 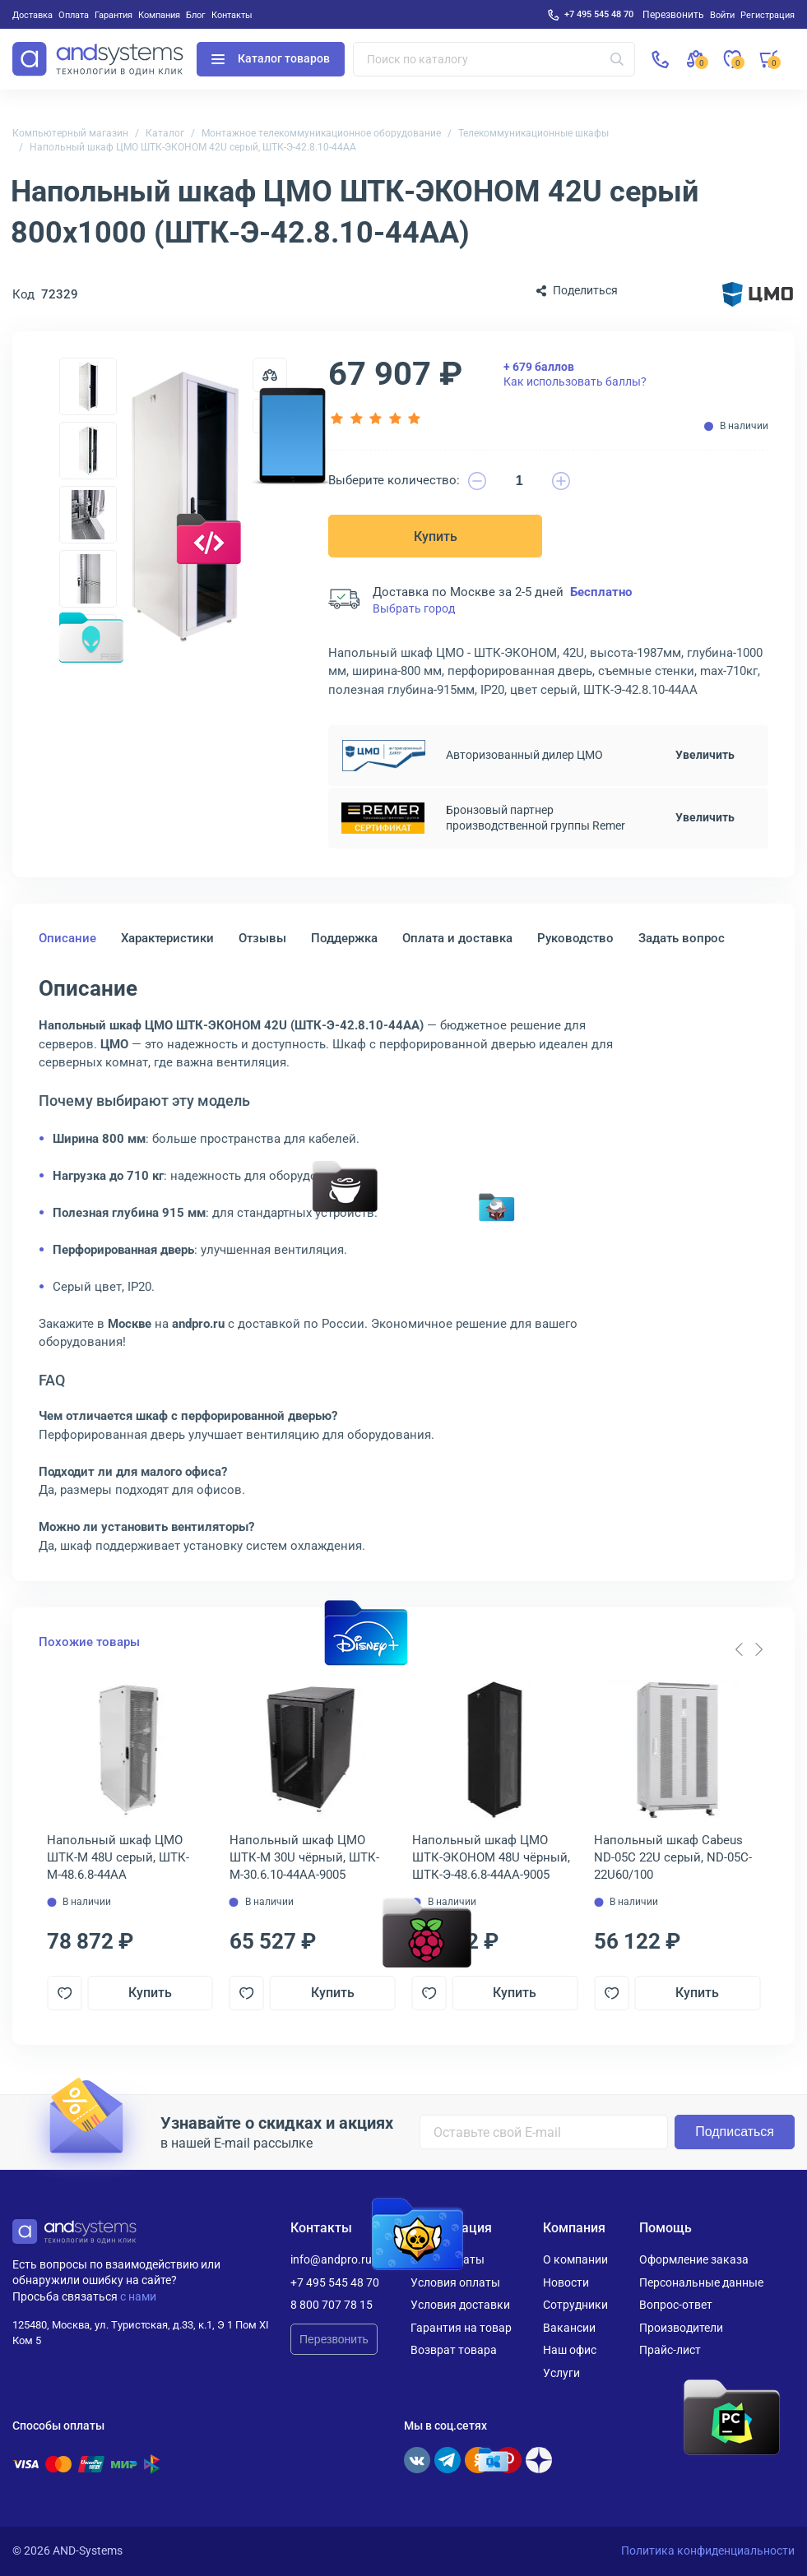 I want to click on open folder containing programming or code files, so click(x=208, y=540).